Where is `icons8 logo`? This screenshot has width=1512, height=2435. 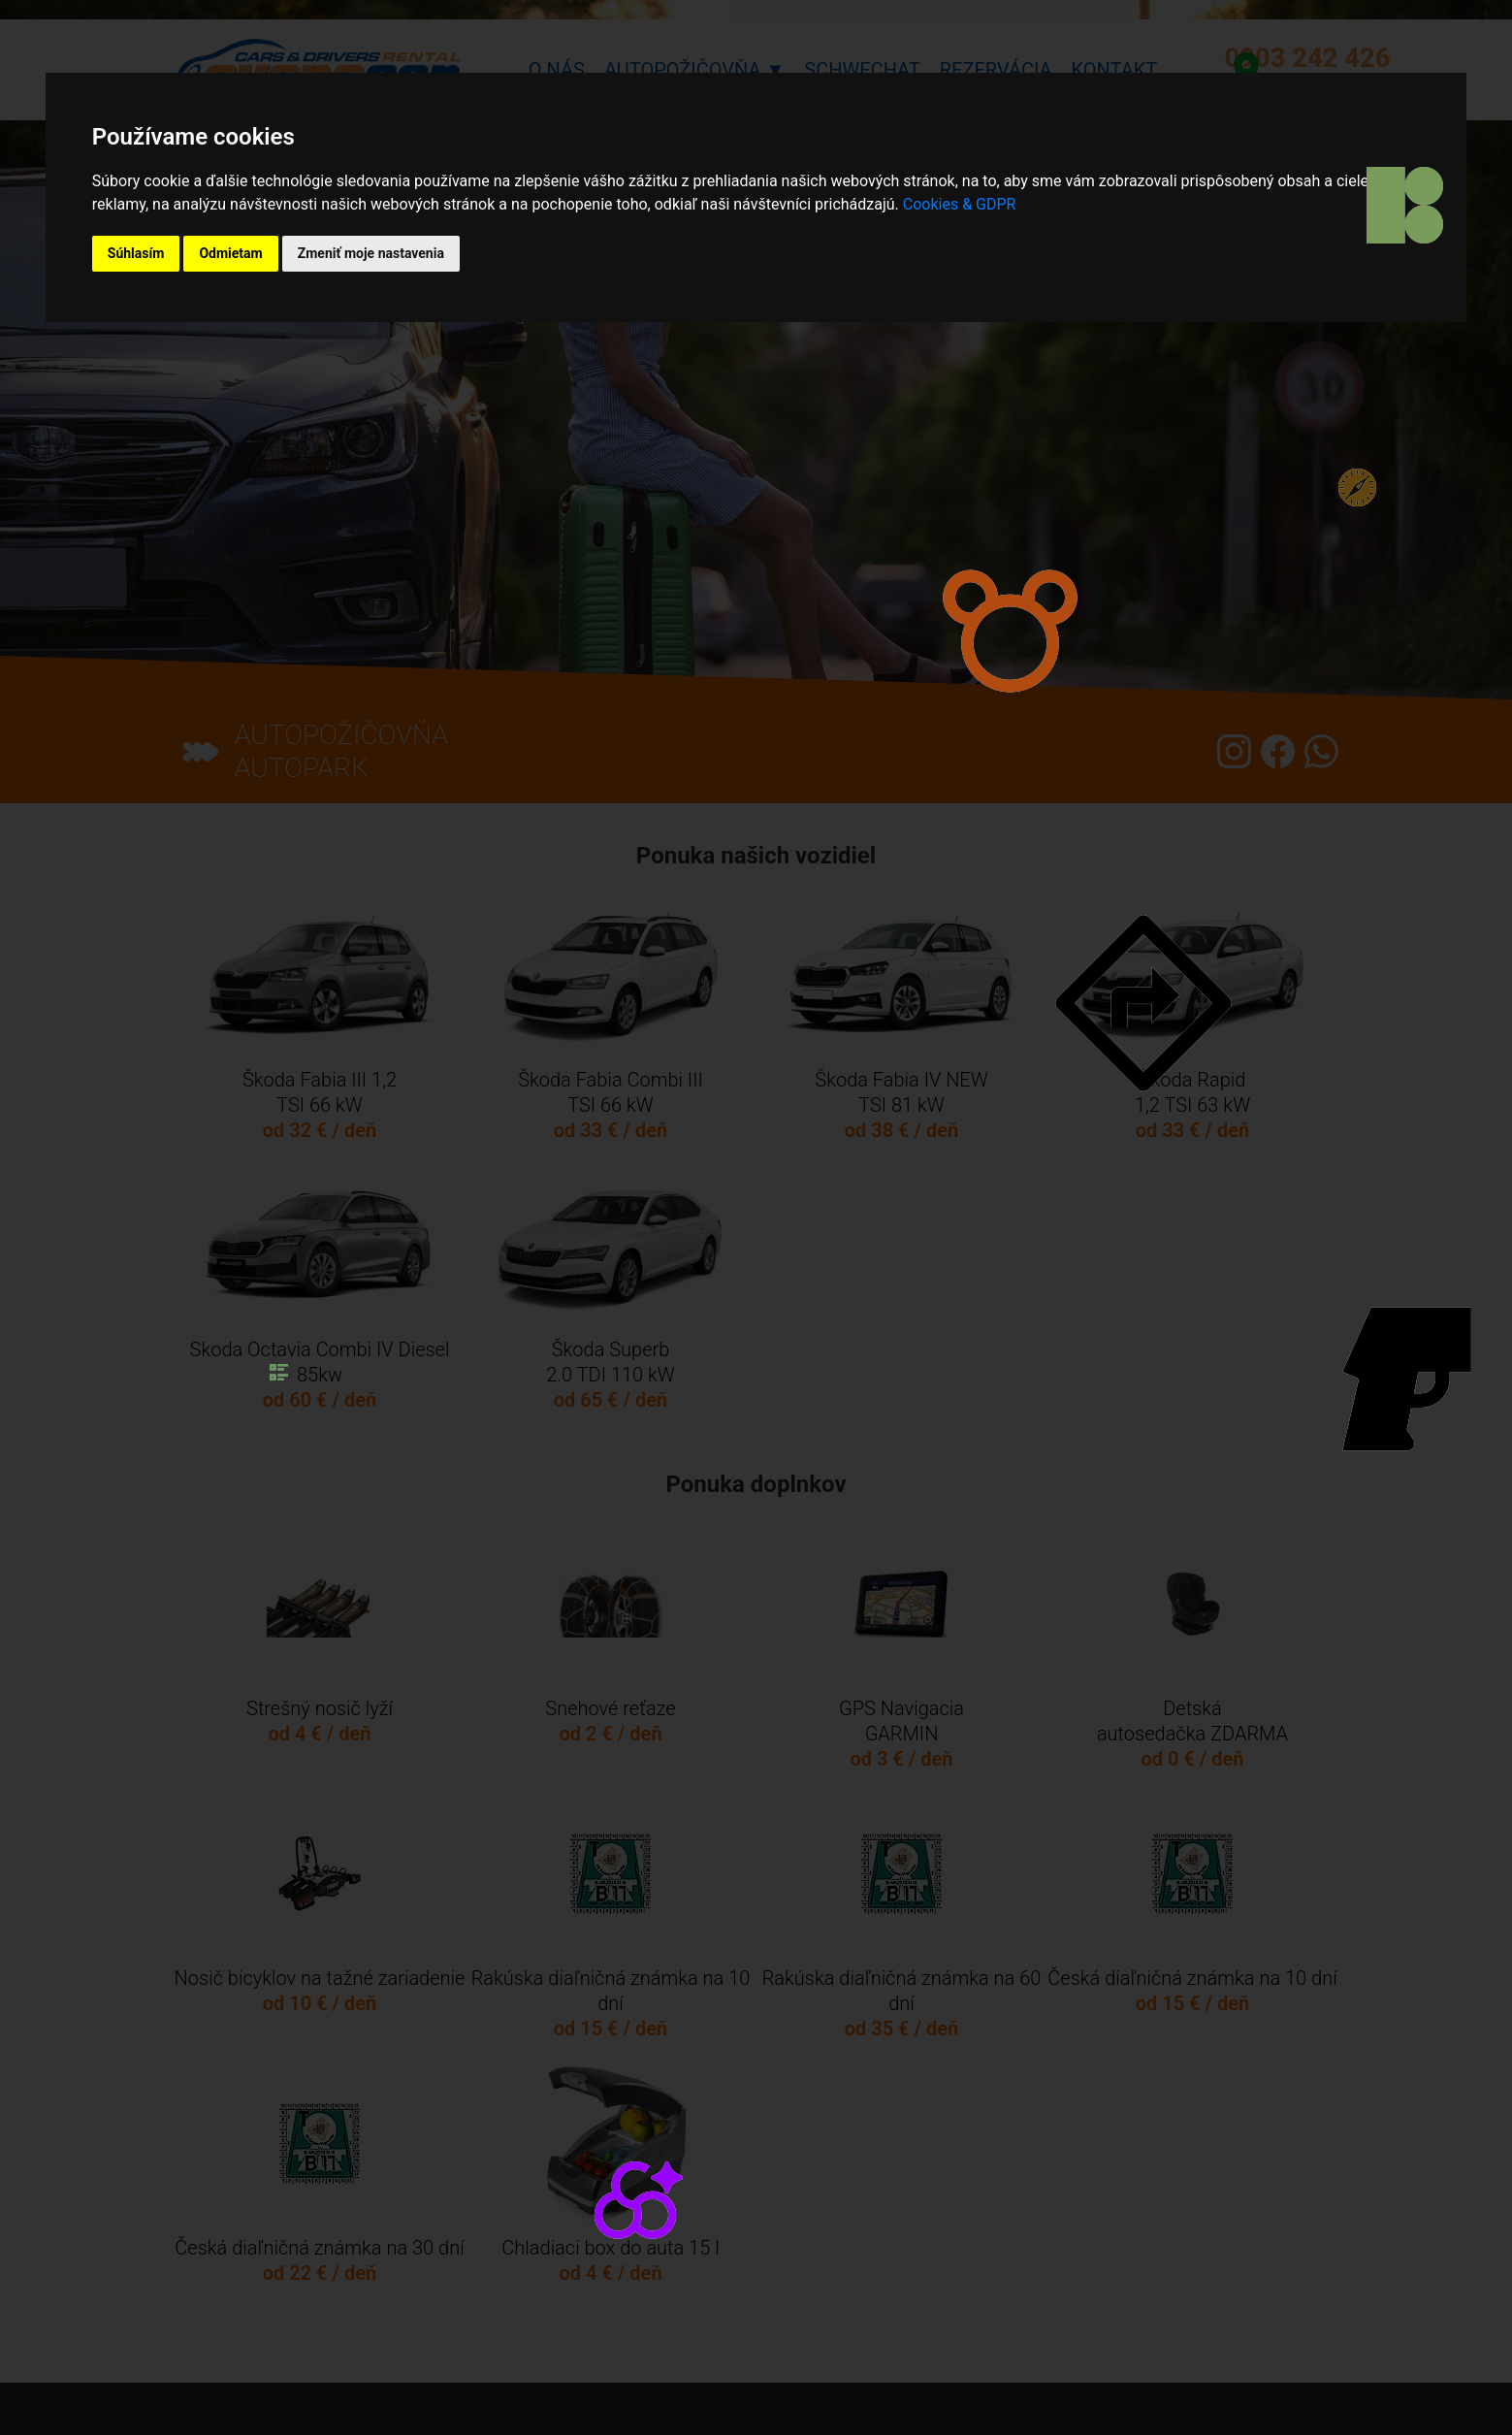
icons8 logo is located at coordinates (1404, 205).